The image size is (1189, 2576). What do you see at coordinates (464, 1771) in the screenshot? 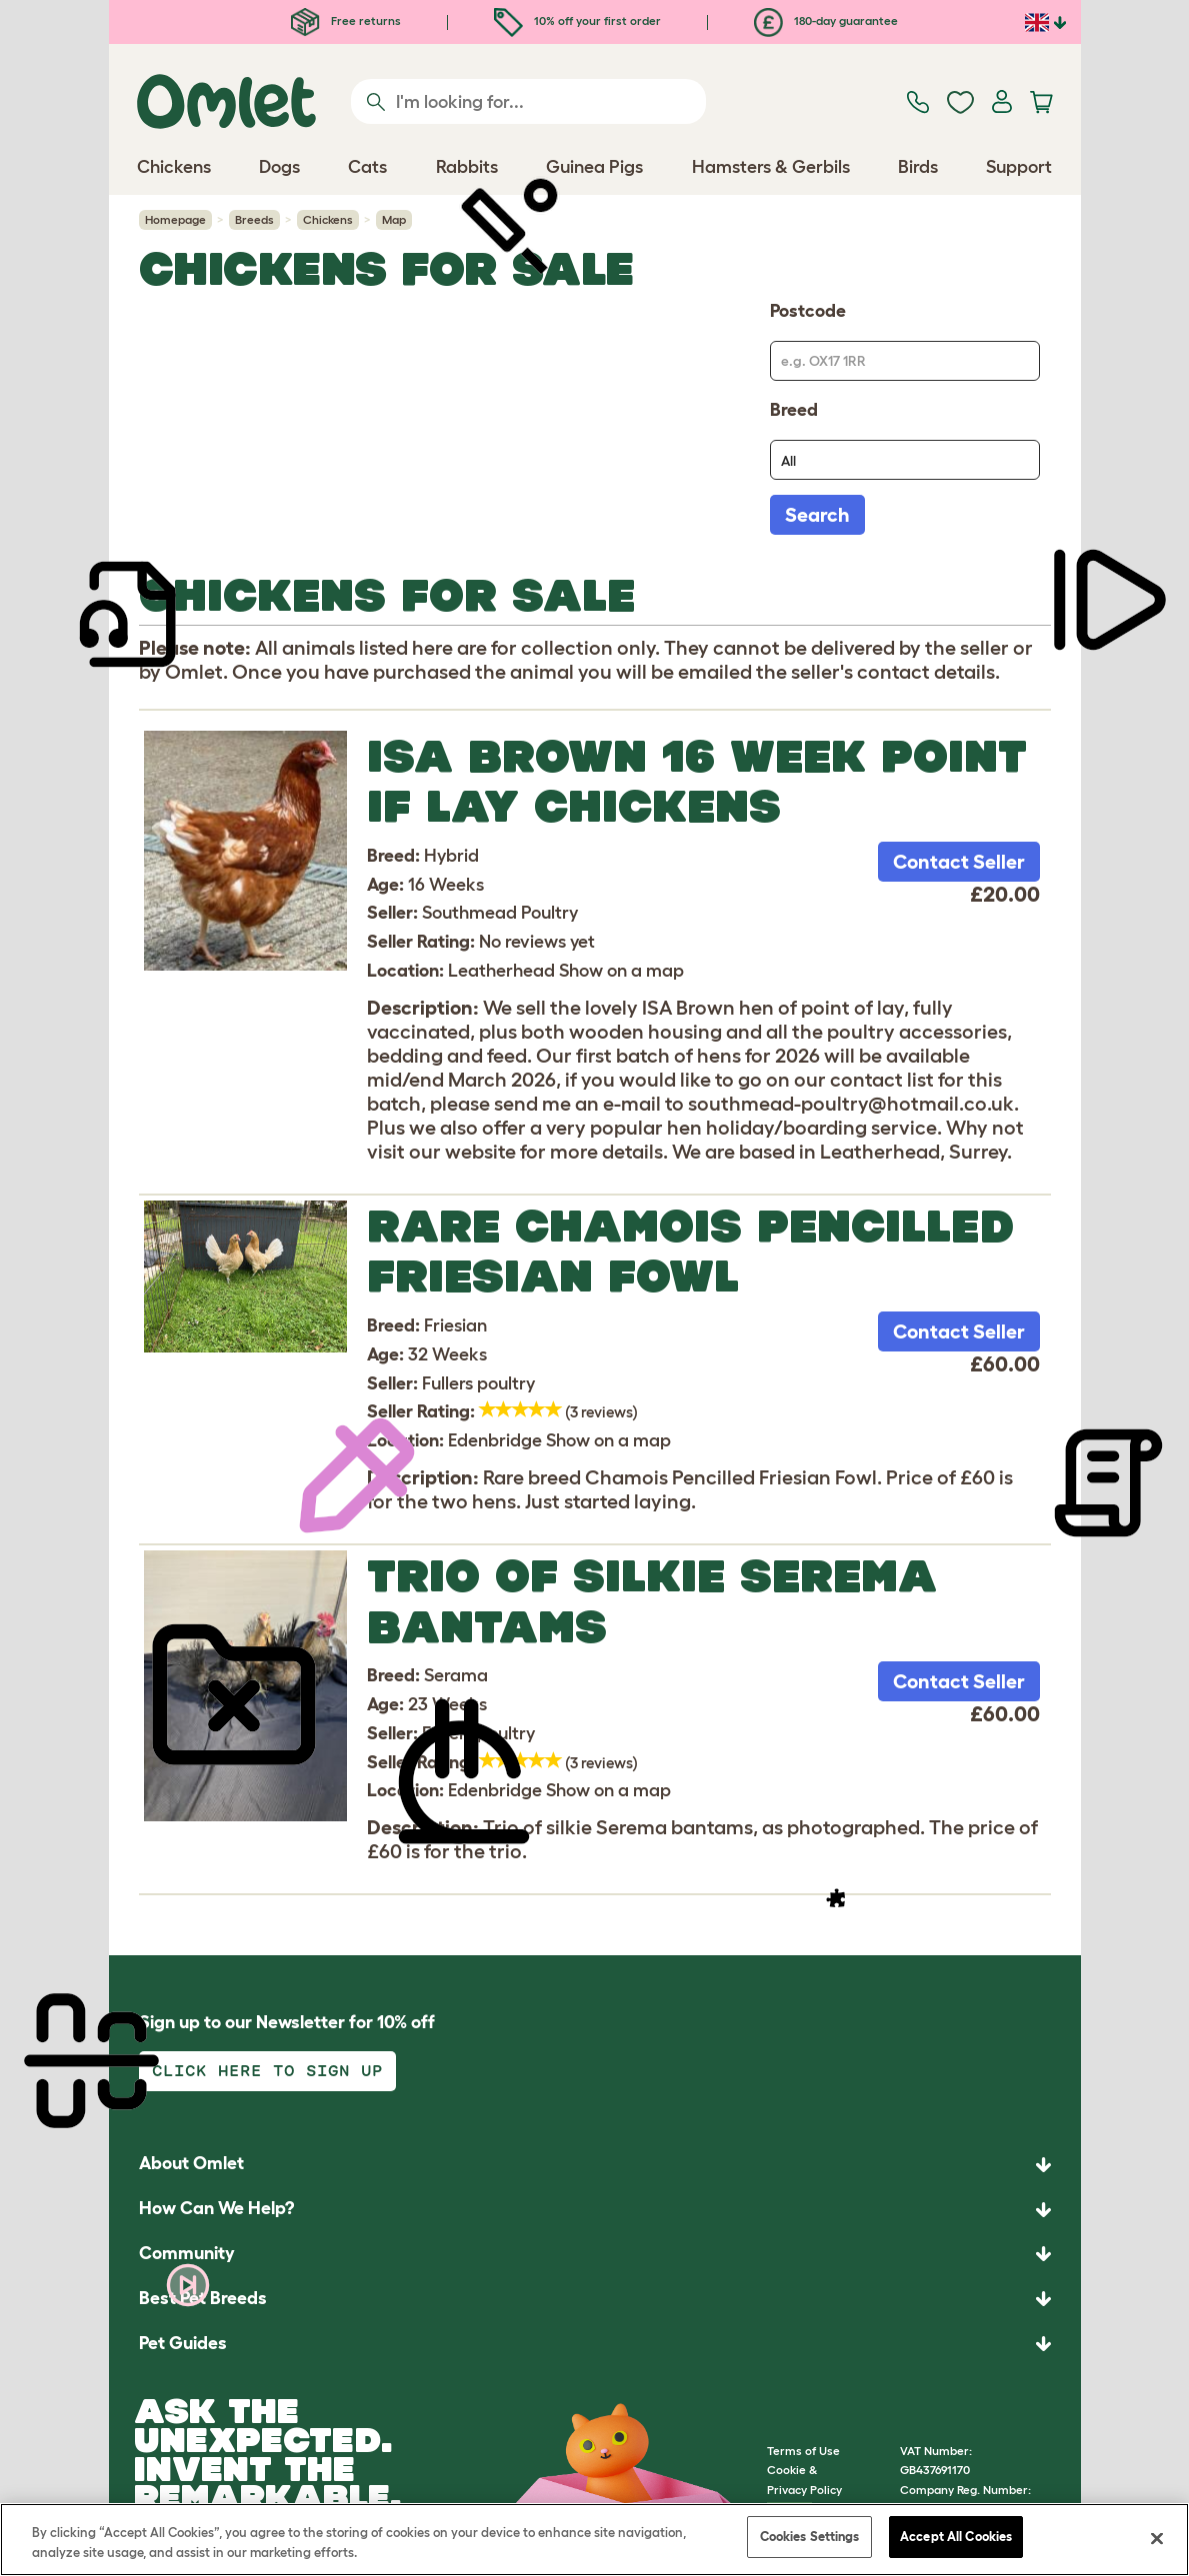
I see `indicates georgian lari currency` at bounding box center [464, 1771].